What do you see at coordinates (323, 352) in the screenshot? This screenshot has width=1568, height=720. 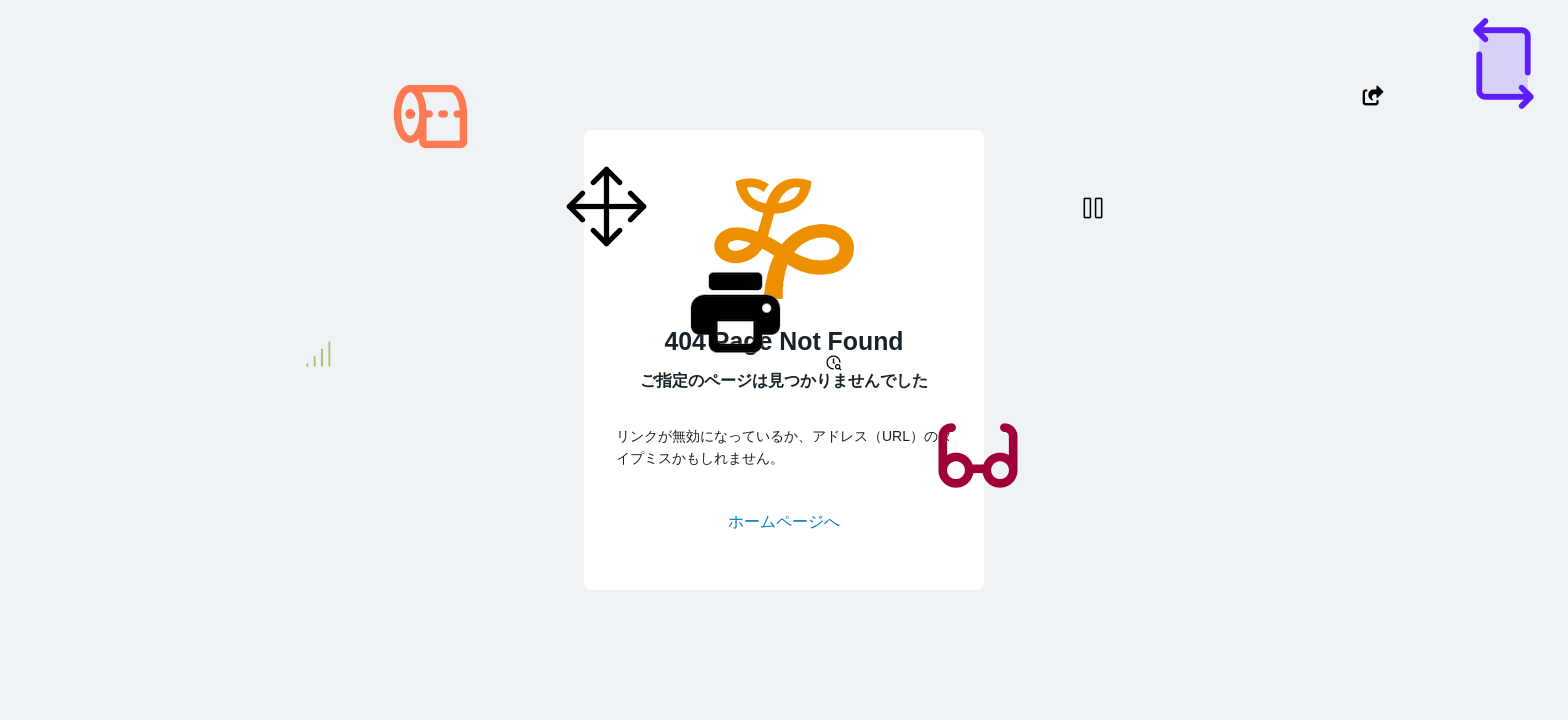 I see `indicates strong cellular network signal` at bounding box center [323, 352].